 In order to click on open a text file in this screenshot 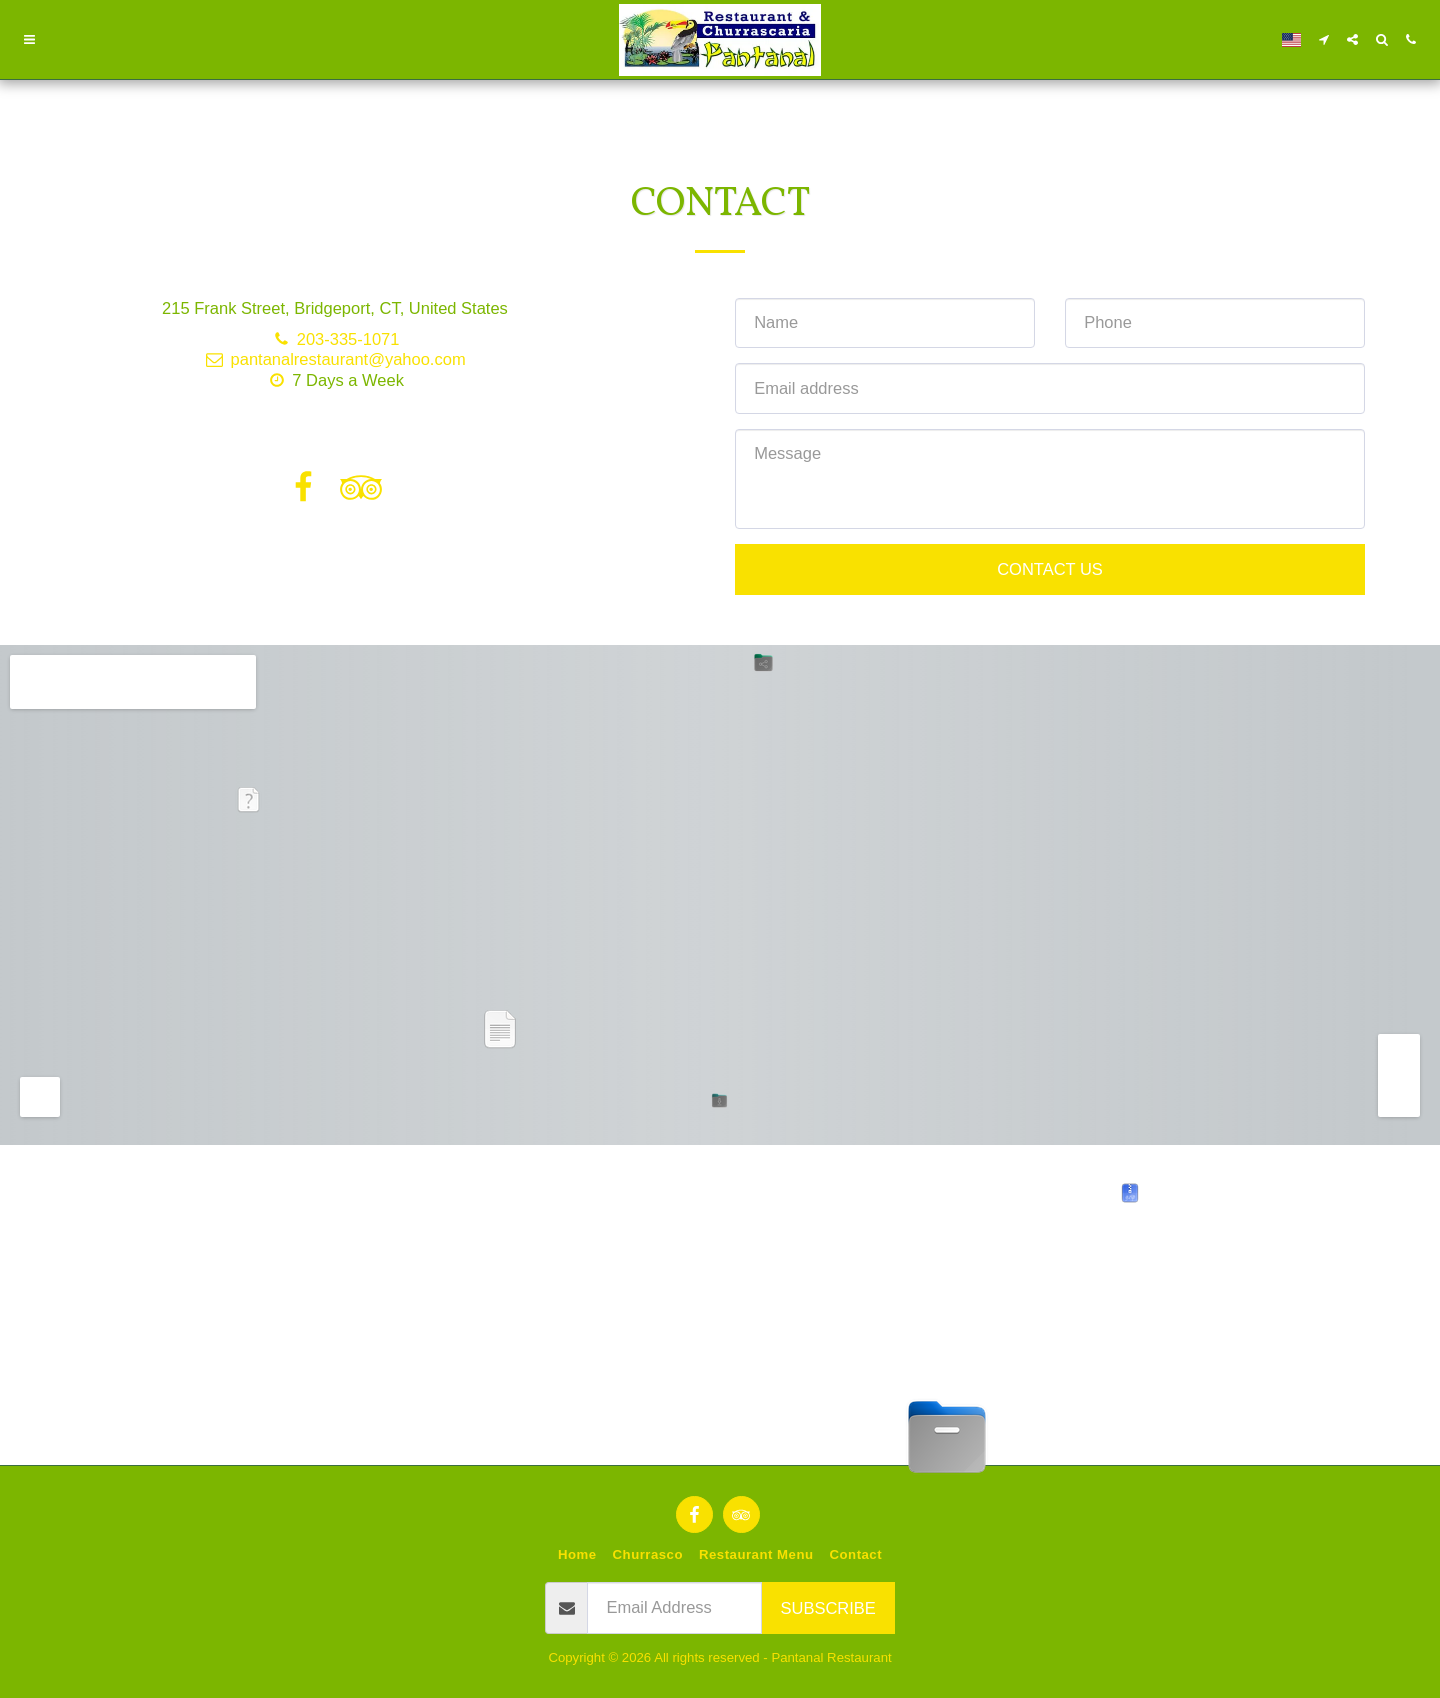, I will do `click(500, 1029)`.